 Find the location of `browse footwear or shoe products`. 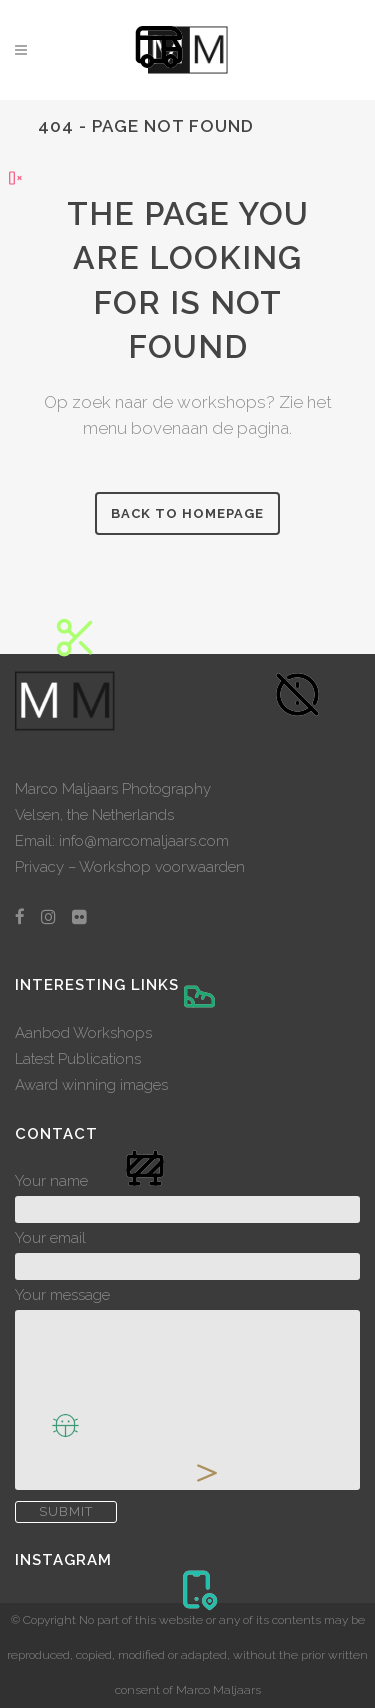

browse footwear or shoe products is located at coordinates (199, 996).